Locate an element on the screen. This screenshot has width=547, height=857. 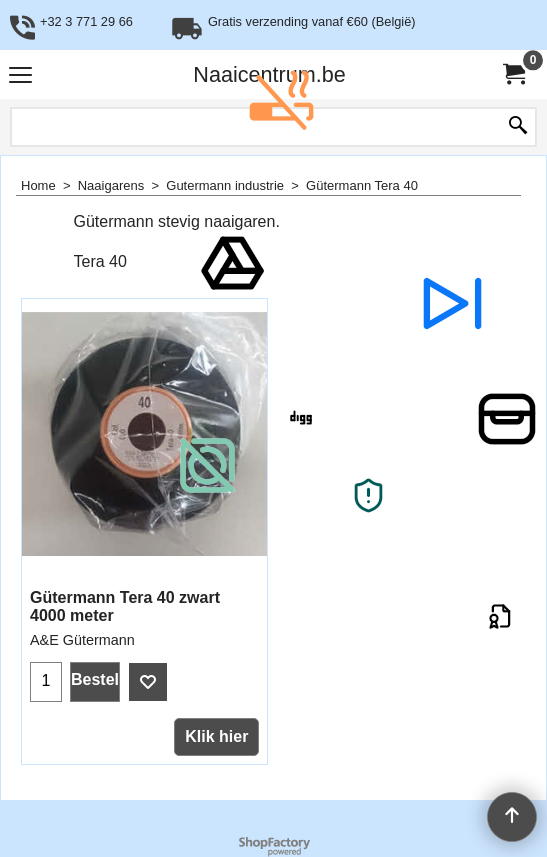
link to digg social news platform is located at coordinates (301, 417).